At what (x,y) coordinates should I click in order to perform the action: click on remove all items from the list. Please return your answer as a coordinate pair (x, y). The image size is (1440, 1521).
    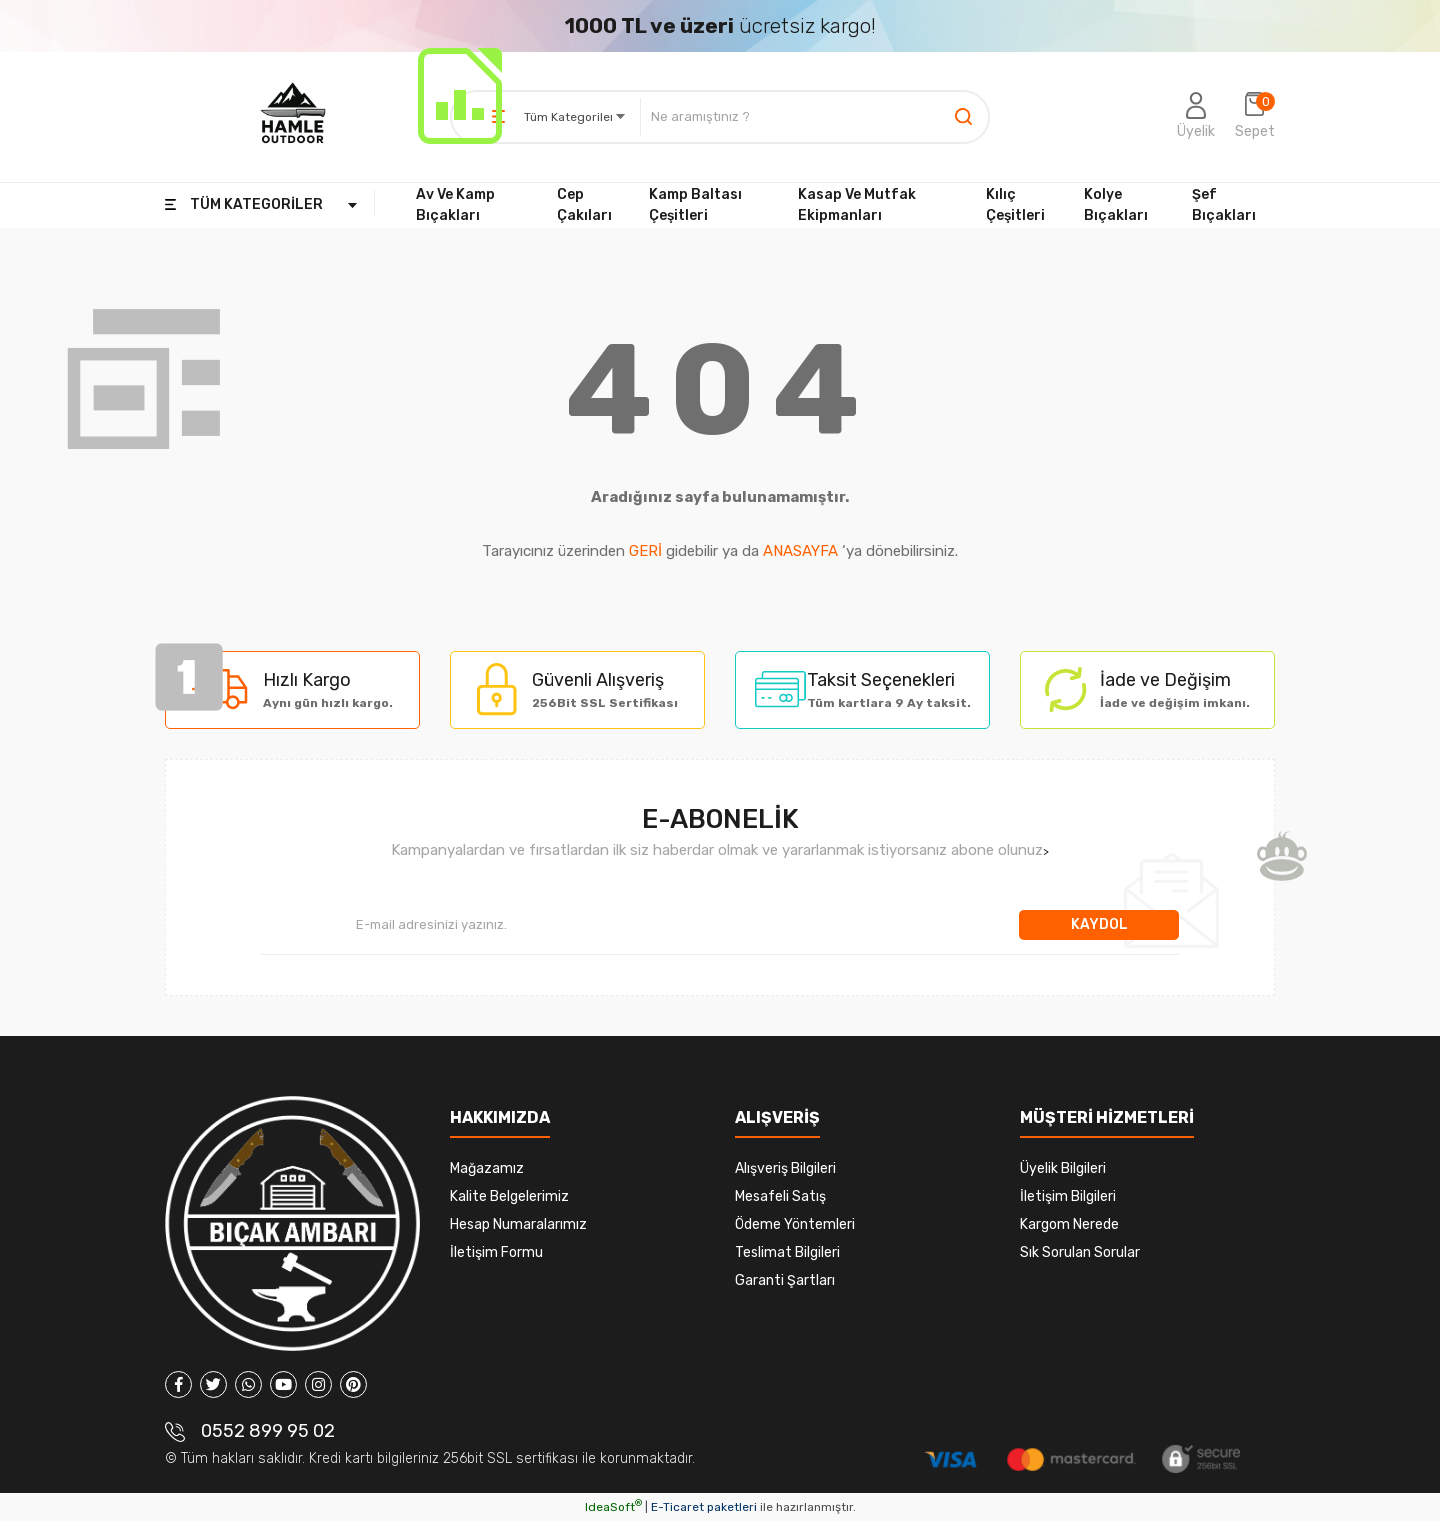
    Looking at the image, I should click on (156, 372).